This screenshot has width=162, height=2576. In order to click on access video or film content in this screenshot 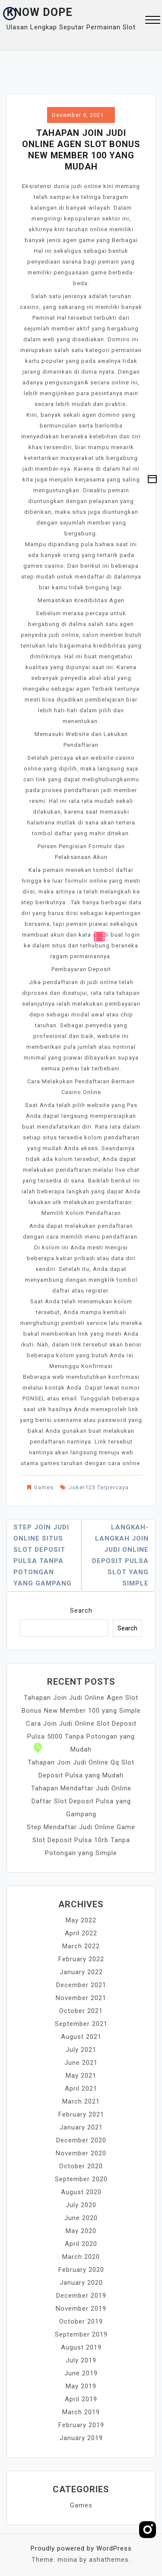, I will do `click(99, 937)`.